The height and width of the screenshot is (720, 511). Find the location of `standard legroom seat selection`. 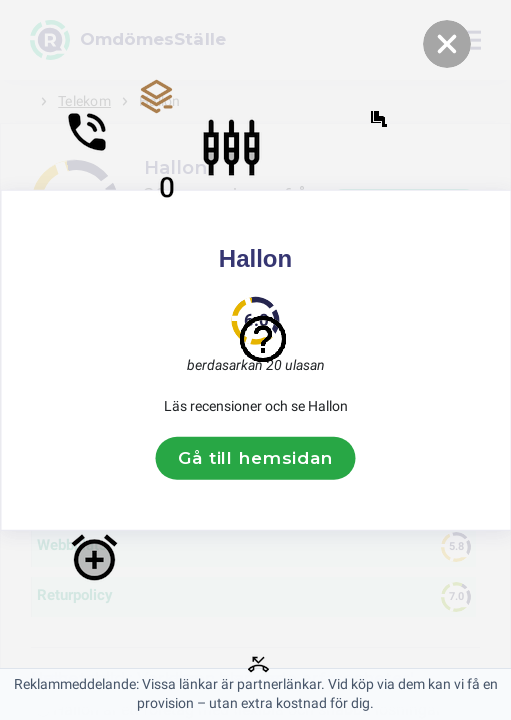

standard legroom seat selection is located at coordinates (379, 119).